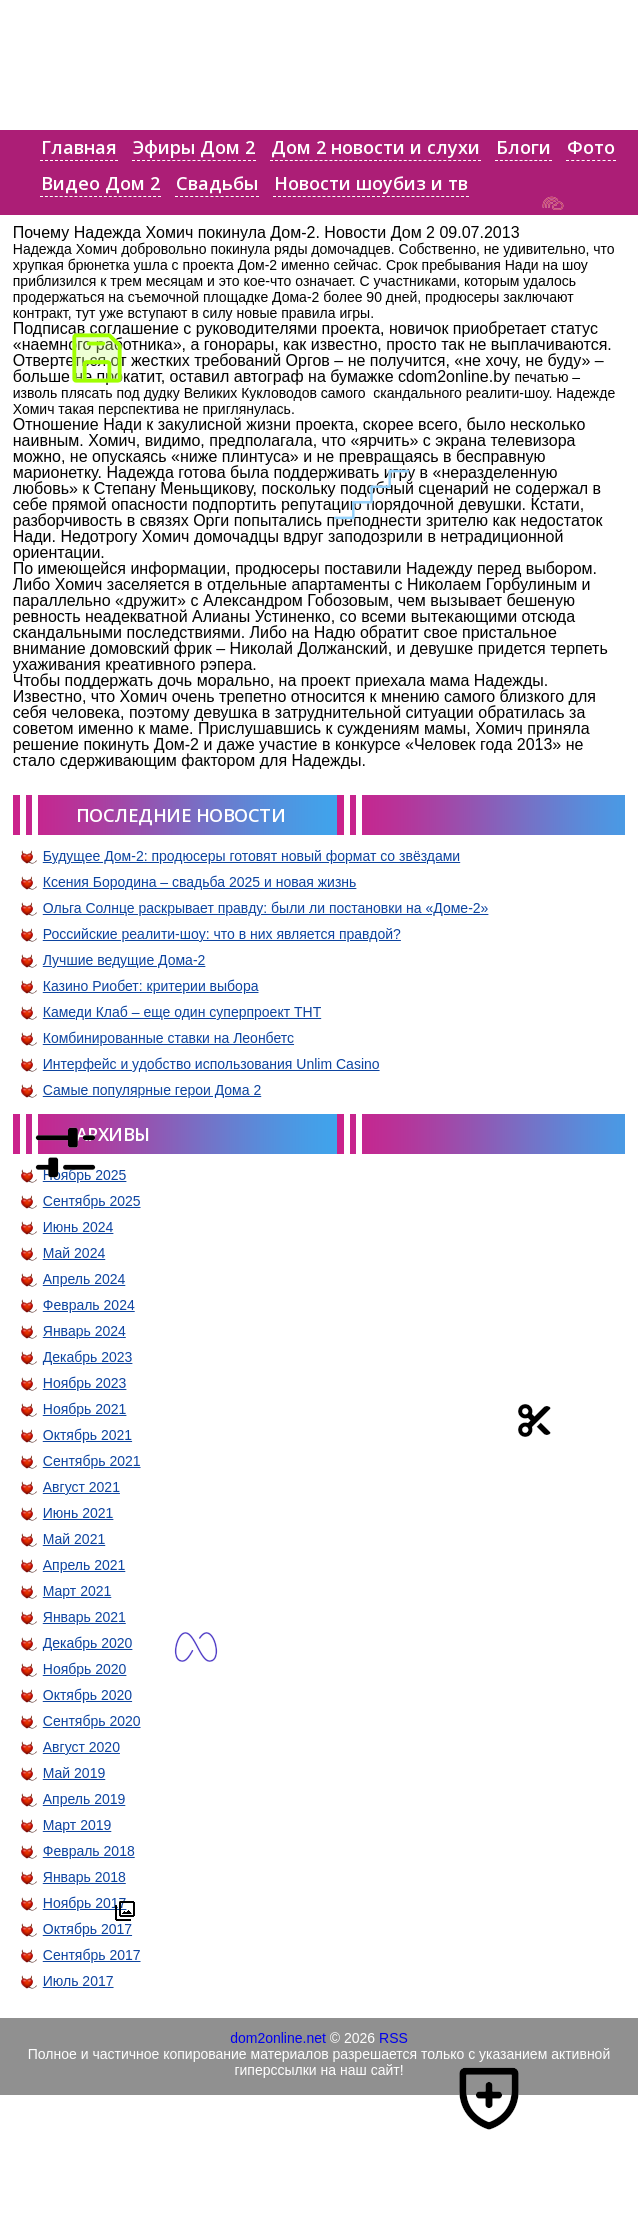 The height and width of the screenshot is (2231, 638). Describe the element at coordinates (553, 203) in the screenshot. I see `view weather information` at that location.